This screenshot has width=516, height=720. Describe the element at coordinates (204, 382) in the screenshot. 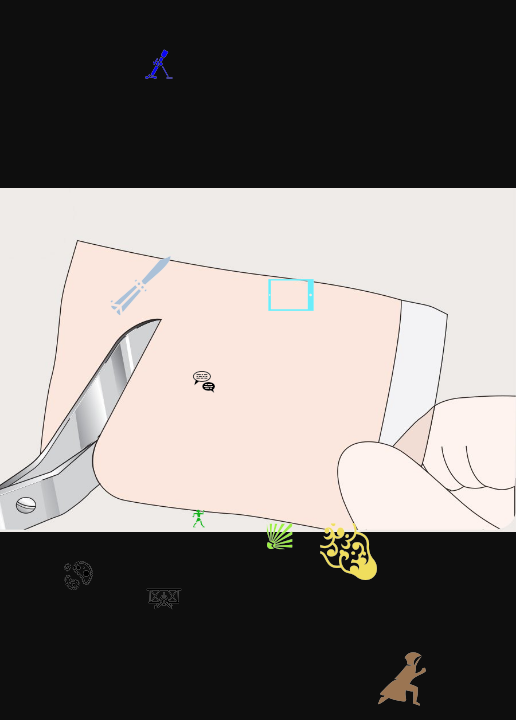

I see `open chat or messaging feature` at that location.